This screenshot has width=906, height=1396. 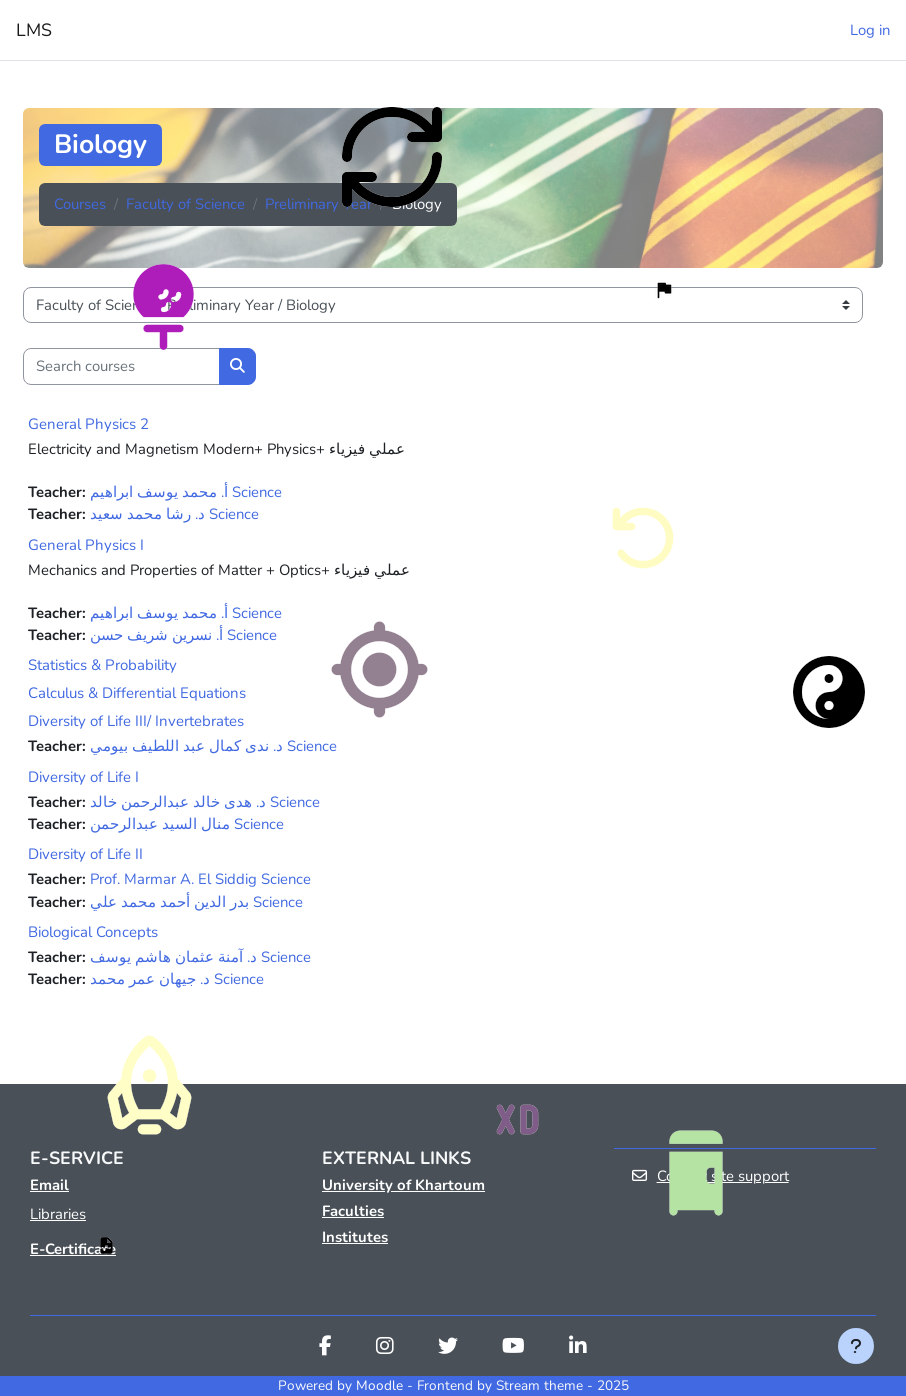 What do you see at coordinates (696, 1173) in the screenshot?
I see `locate nearby portable restrooms` at bounding box center [696, 1173].